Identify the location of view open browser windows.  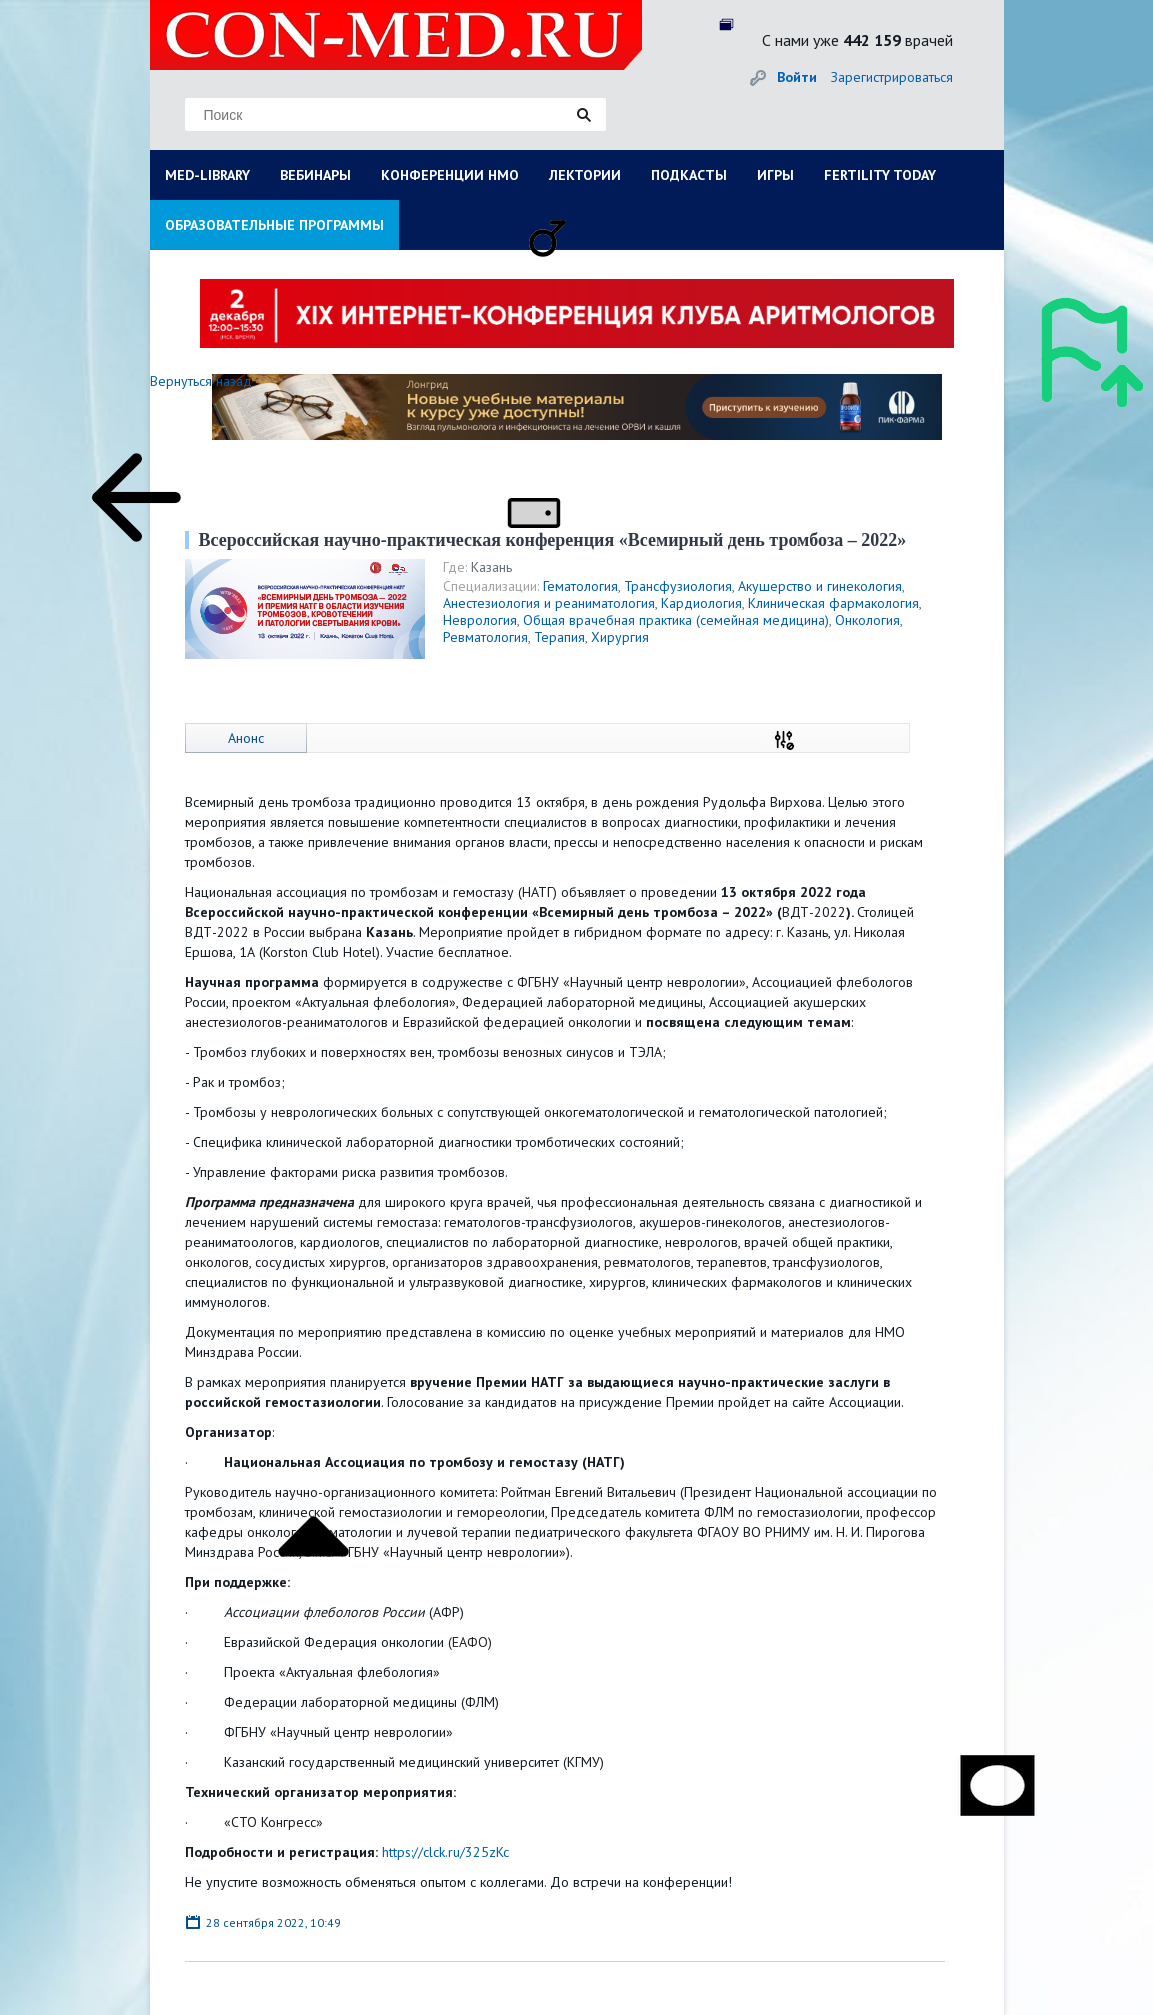
(726, 24).